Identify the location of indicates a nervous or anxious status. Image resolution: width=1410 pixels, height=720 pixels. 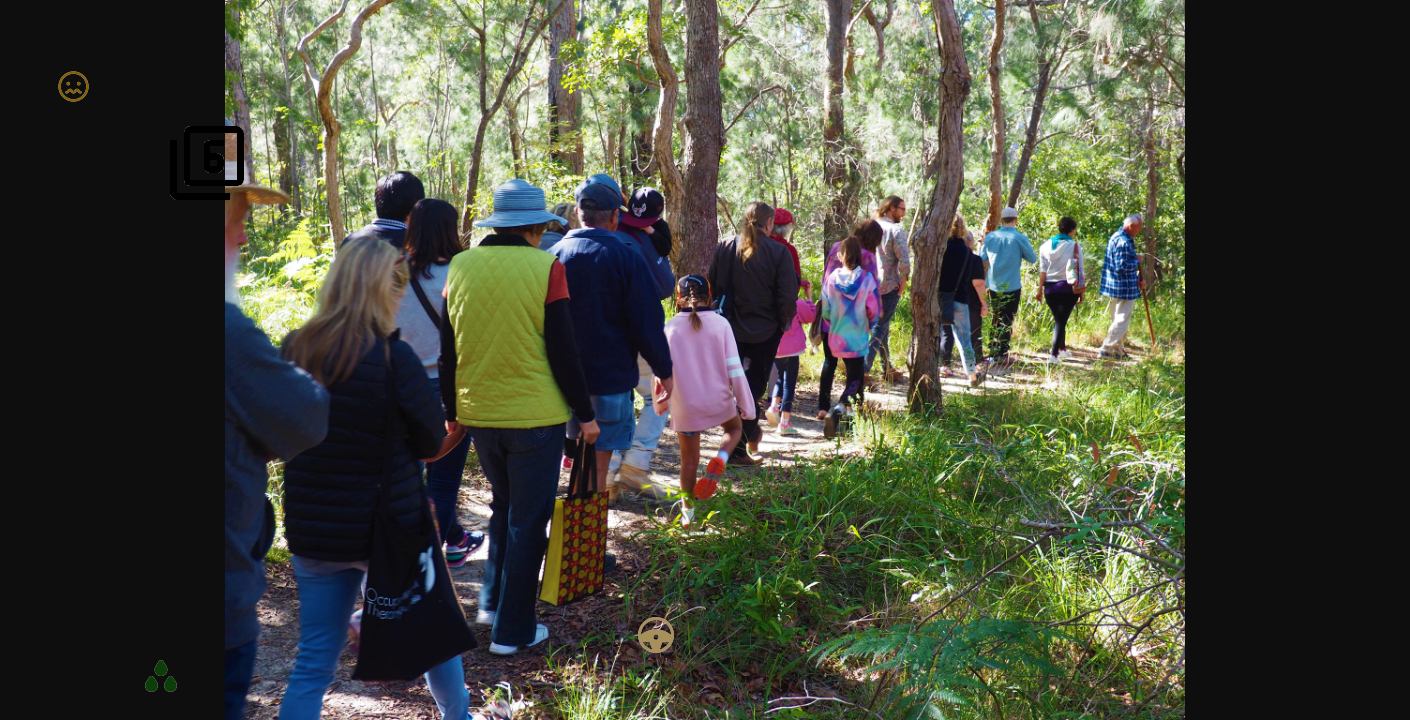
(73, 86).